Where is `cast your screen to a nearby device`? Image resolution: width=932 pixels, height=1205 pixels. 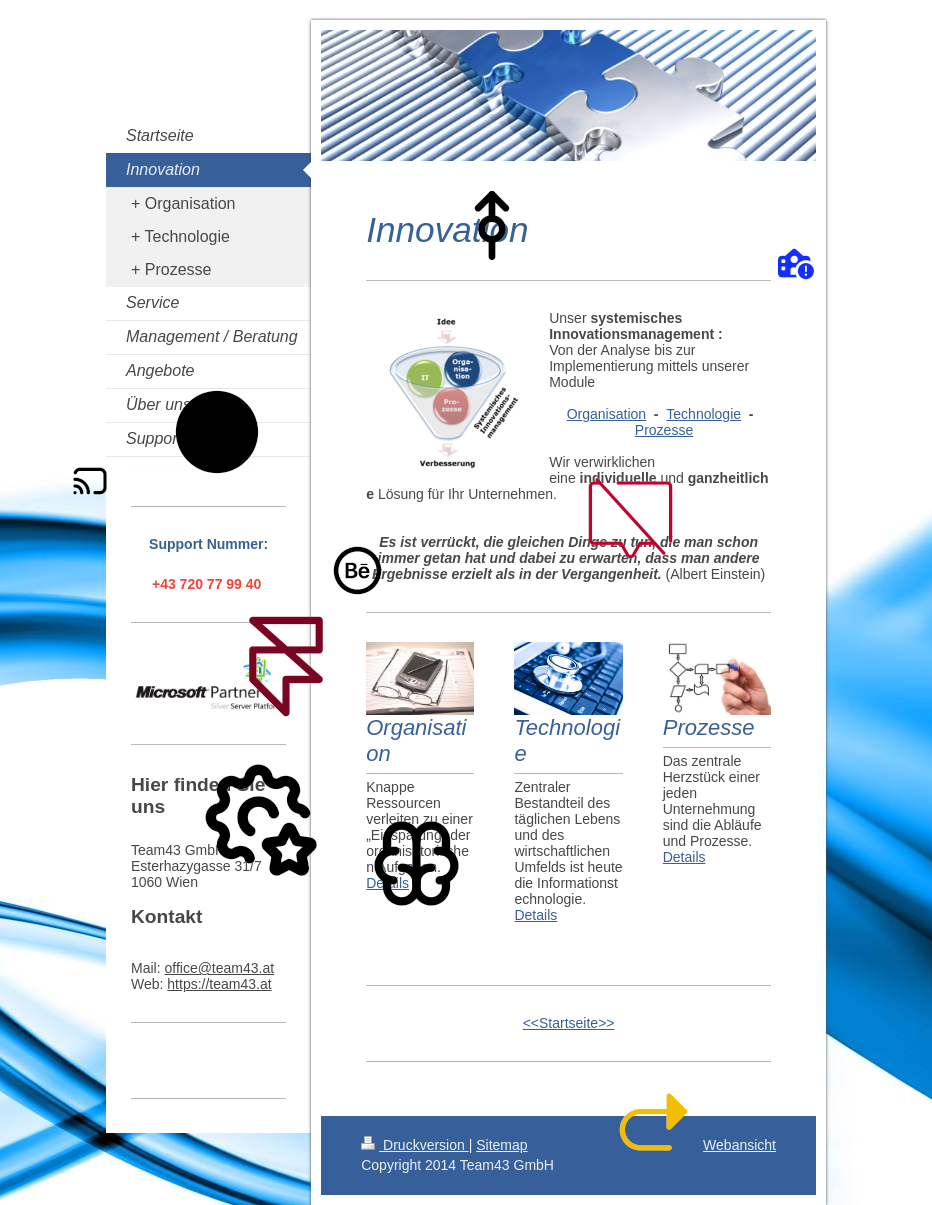
cast your screen to a nearby device is located at coordinates (90, 481).